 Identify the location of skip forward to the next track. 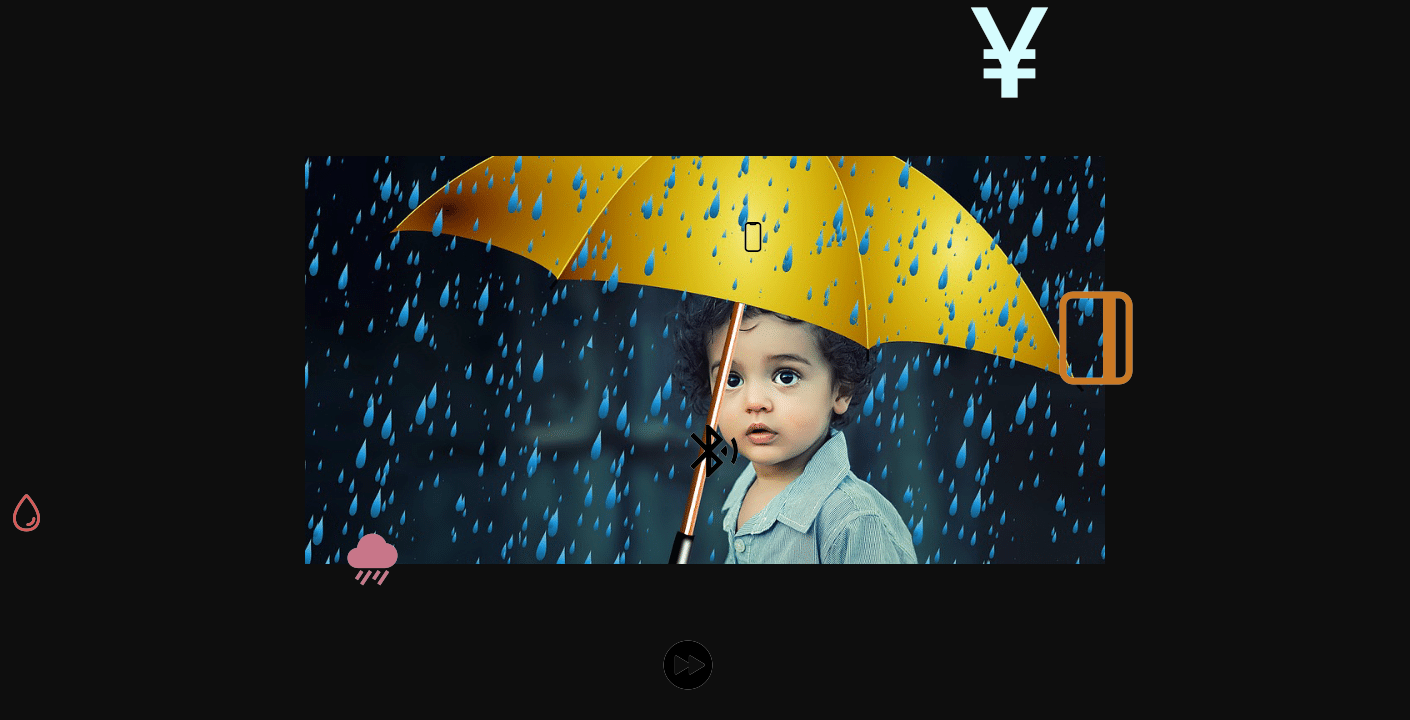
(688, 665).